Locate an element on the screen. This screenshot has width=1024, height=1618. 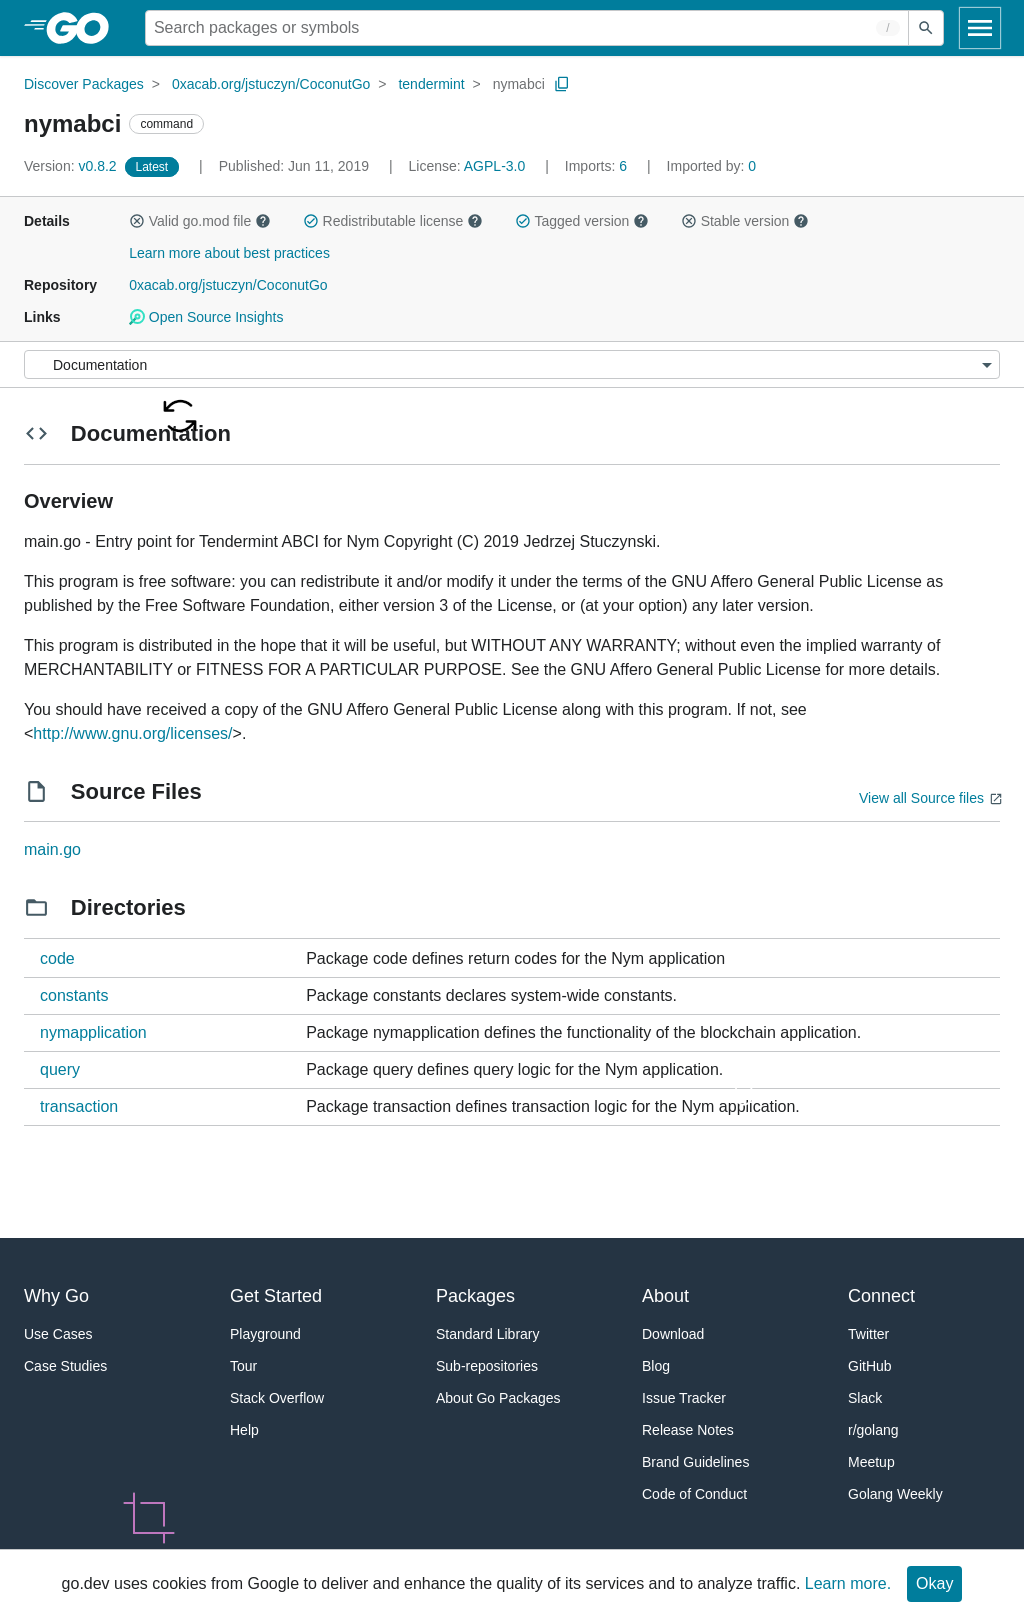
refresh or reload content is located at coordinates (180, 416).